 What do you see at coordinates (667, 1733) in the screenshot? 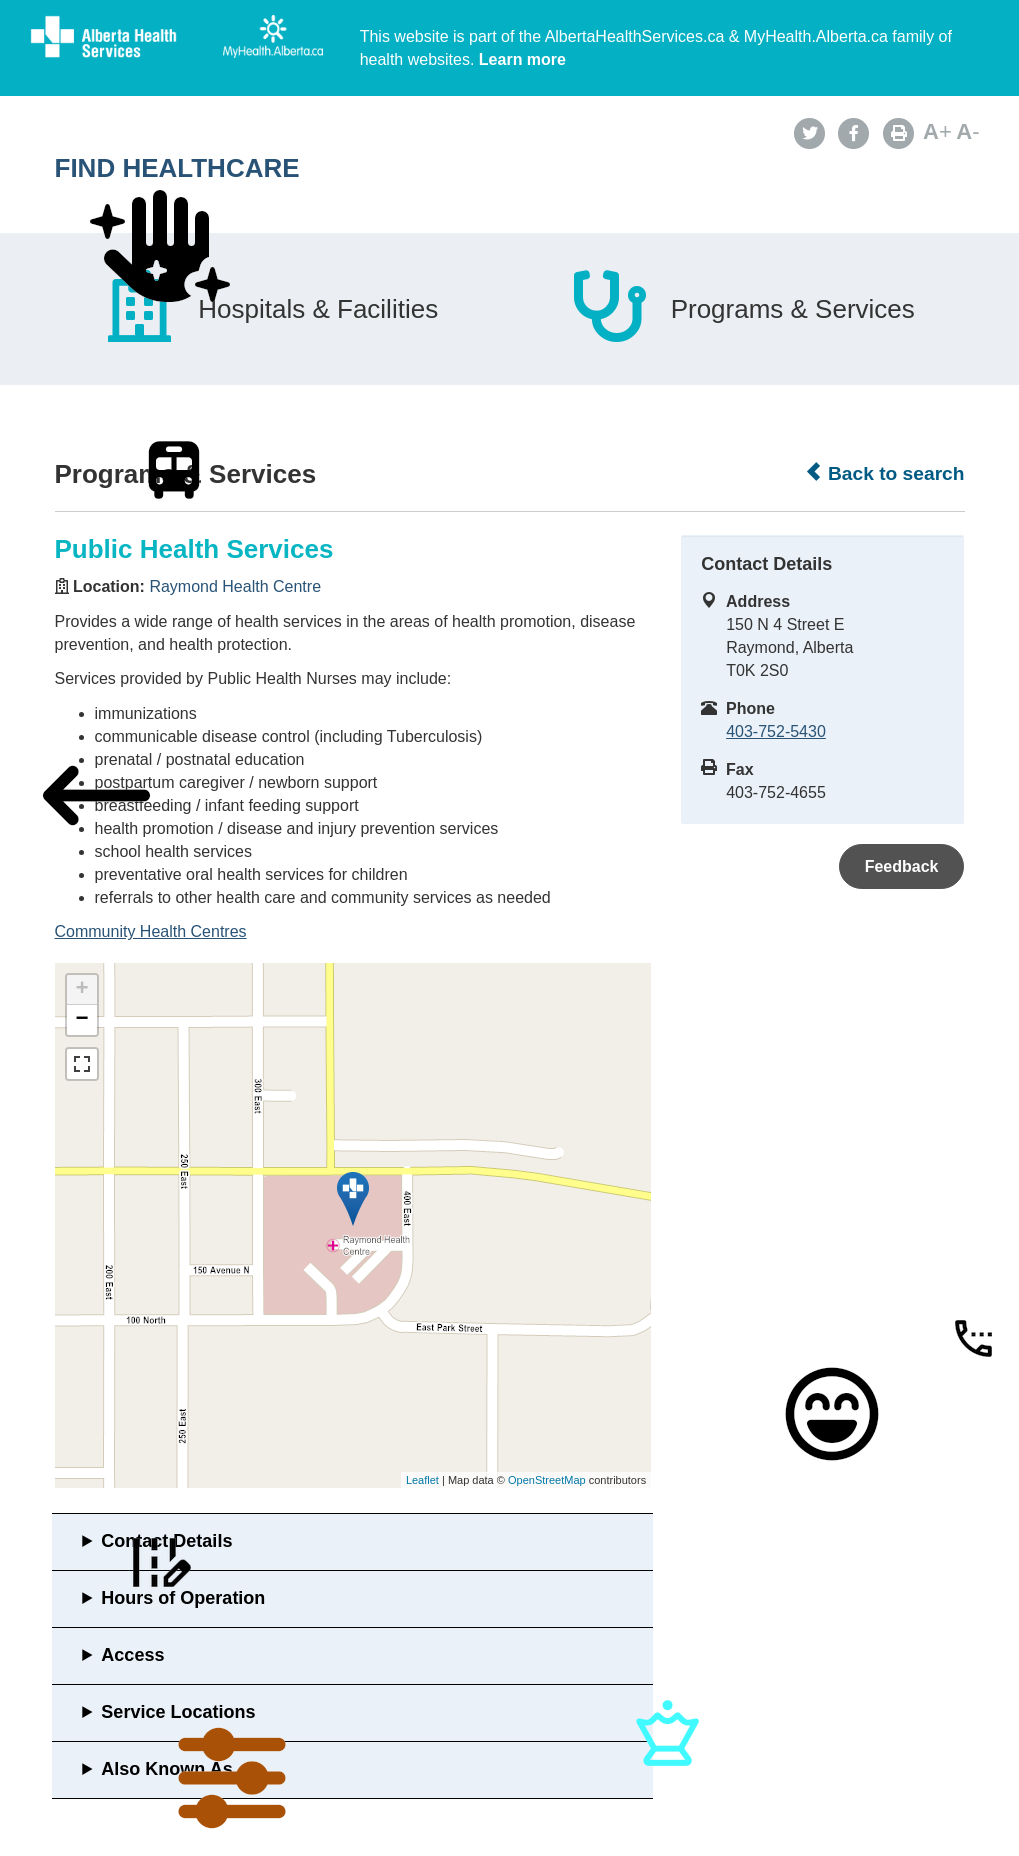
I see `select queen piece in chess game` at bounding box center [667, 1733].